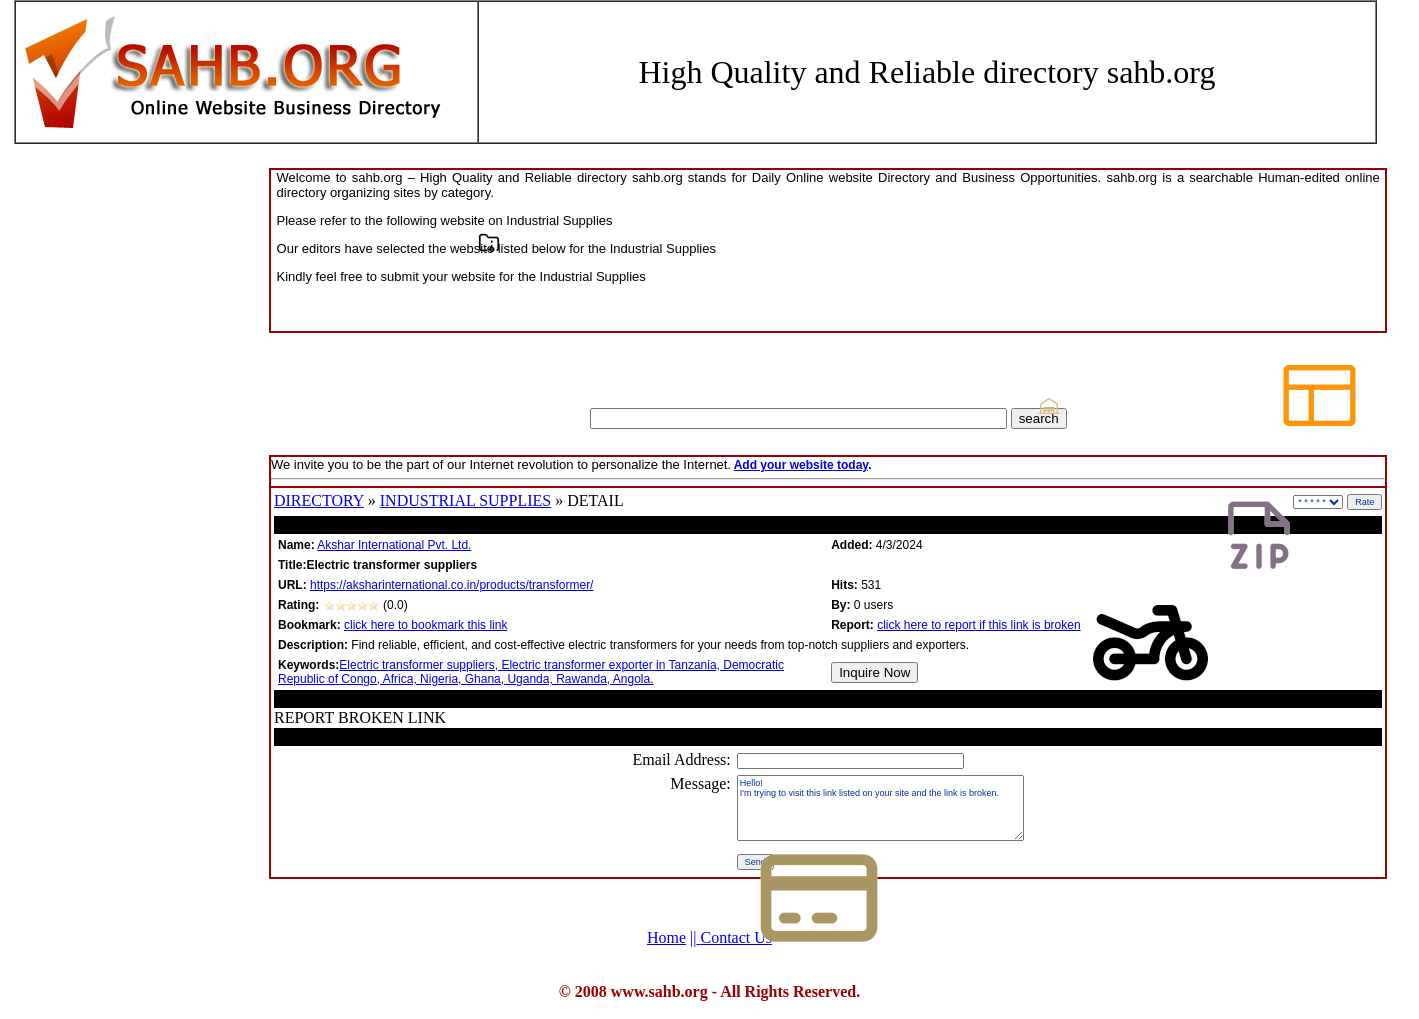 The image size is (1419, 1019). Describe the element at coordinates (1259, 538) in the screenshot. I see `compress files into a zip archive` at that location.